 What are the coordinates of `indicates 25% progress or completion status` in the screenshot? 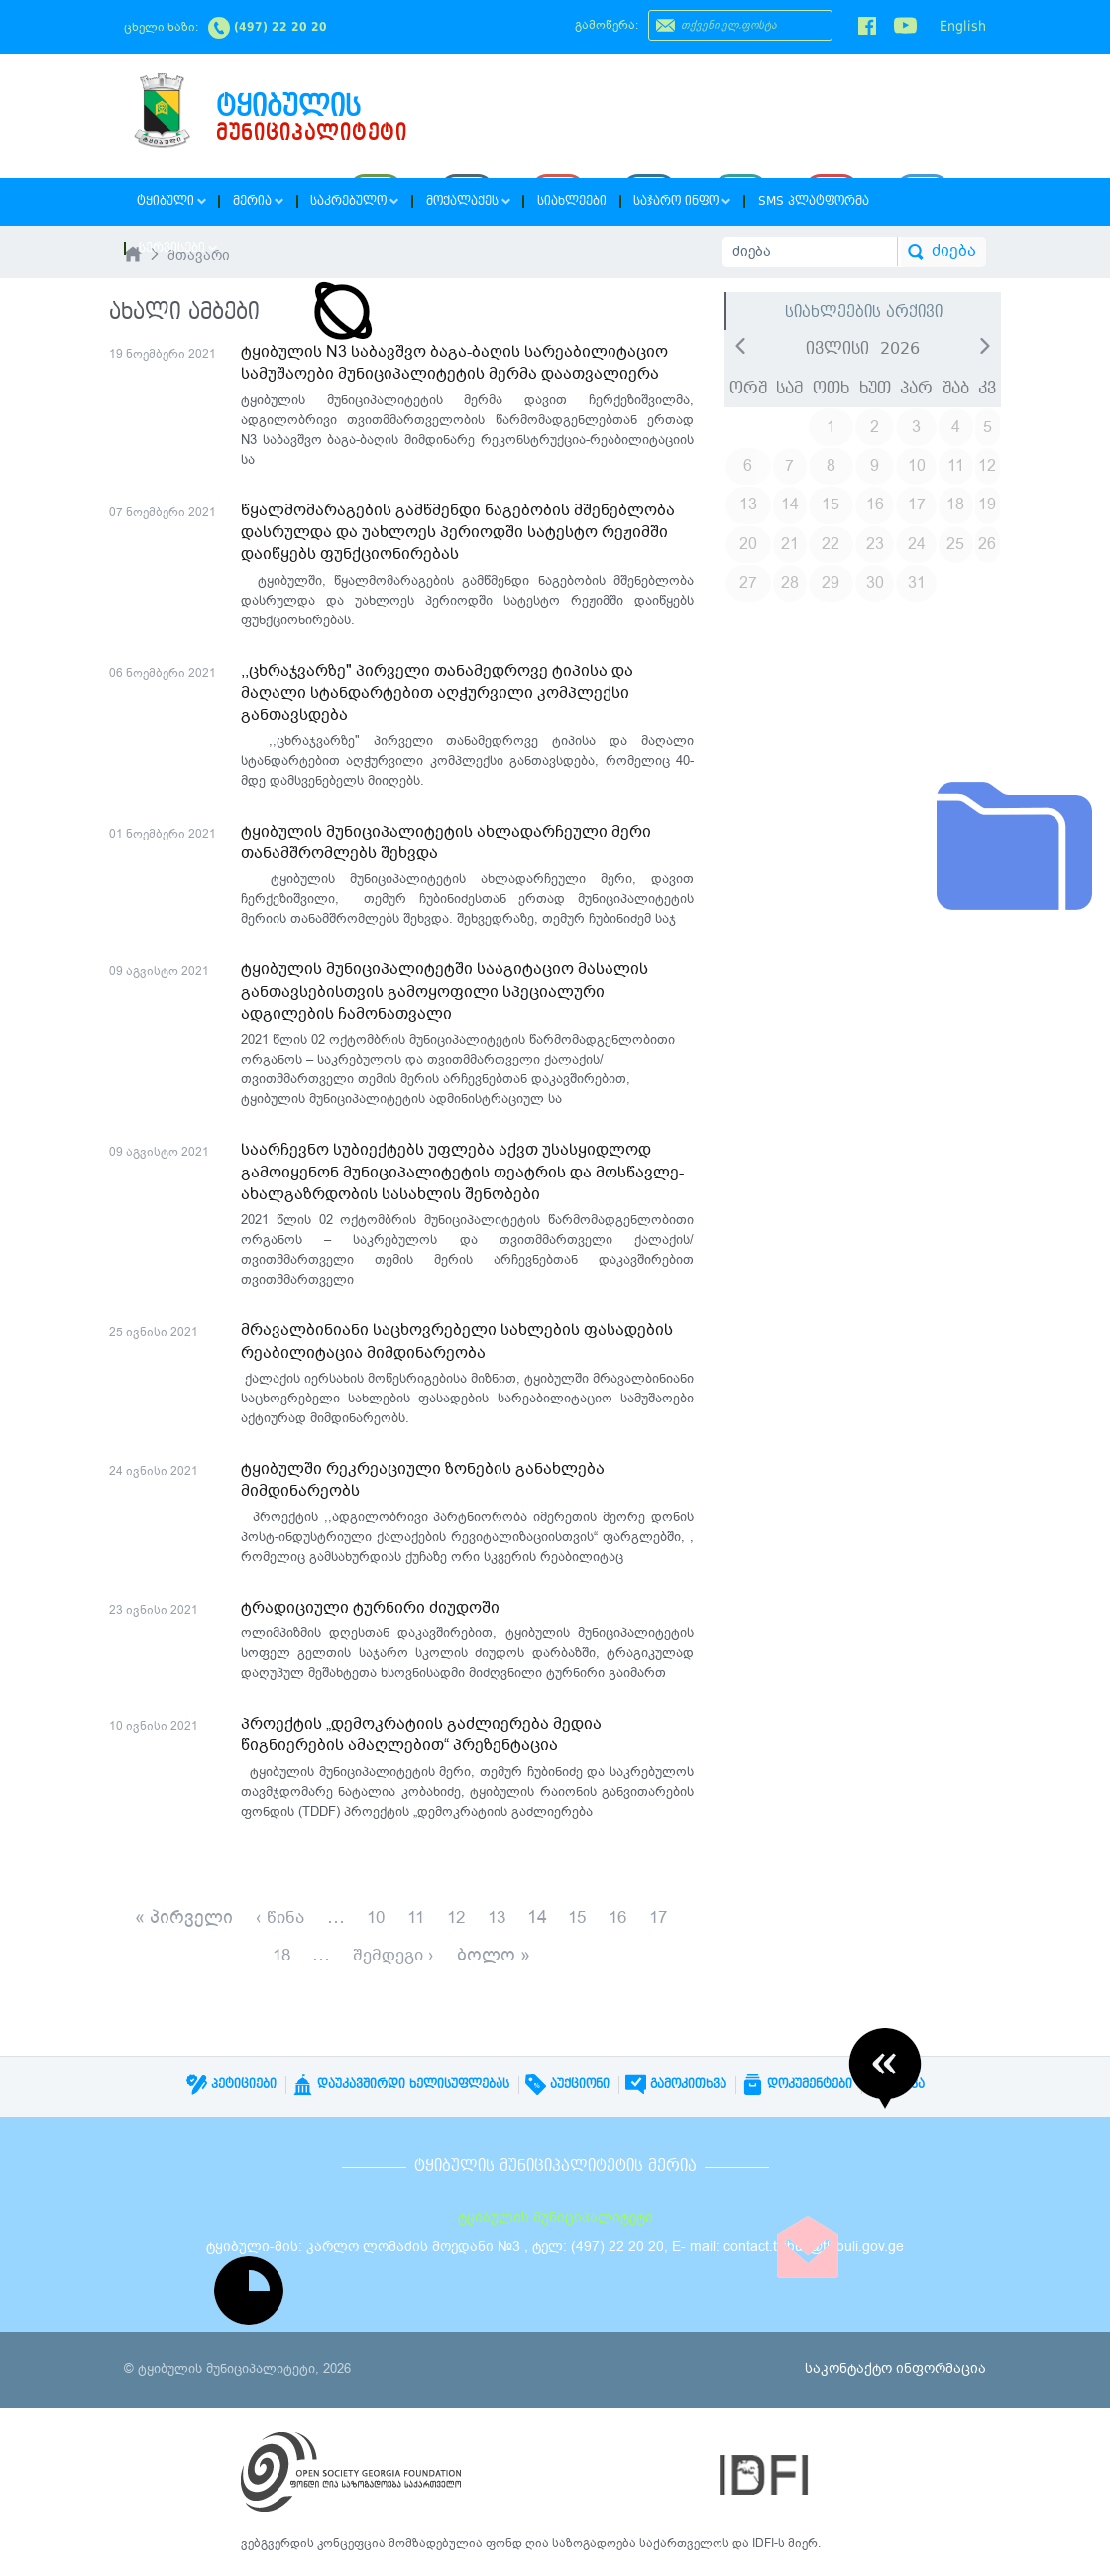 It's located at (249, 2291).